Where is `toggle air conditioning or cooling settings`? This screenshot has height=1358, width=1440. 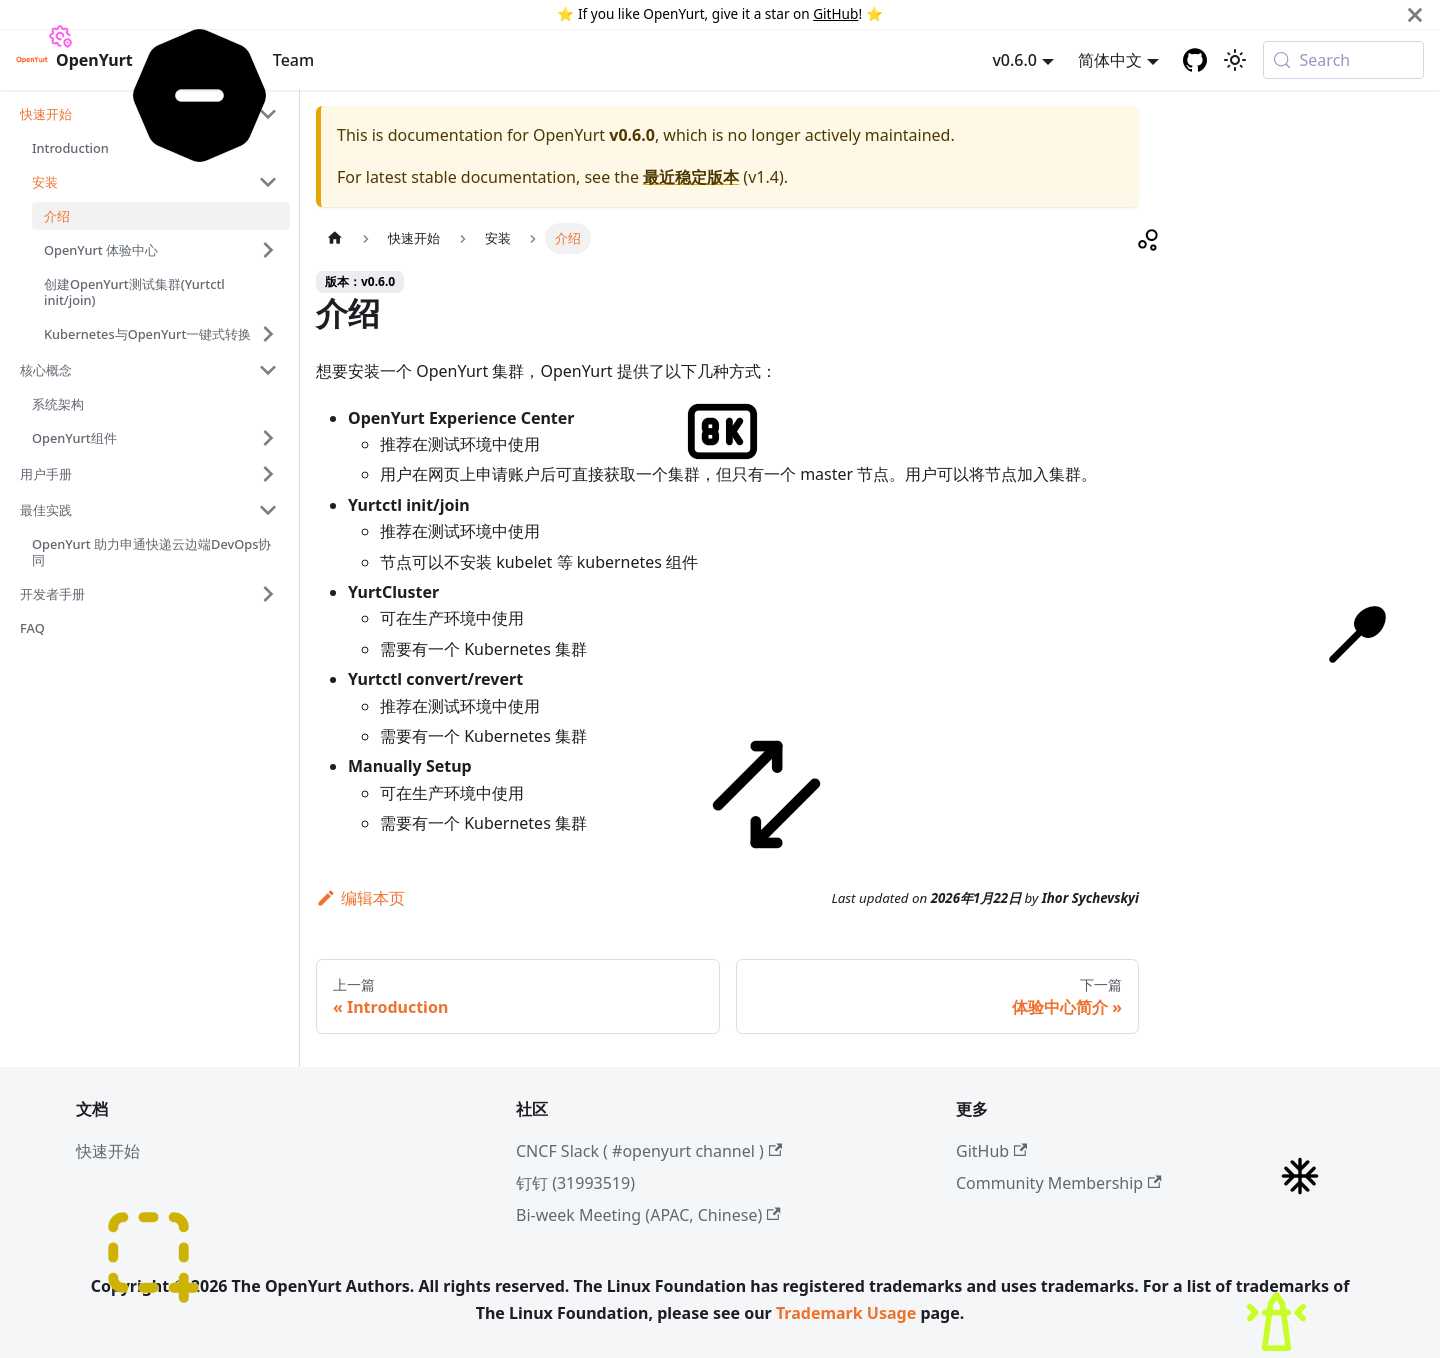 toggle air conditioning or cooling settings is located at coordinates (1300, 1176).